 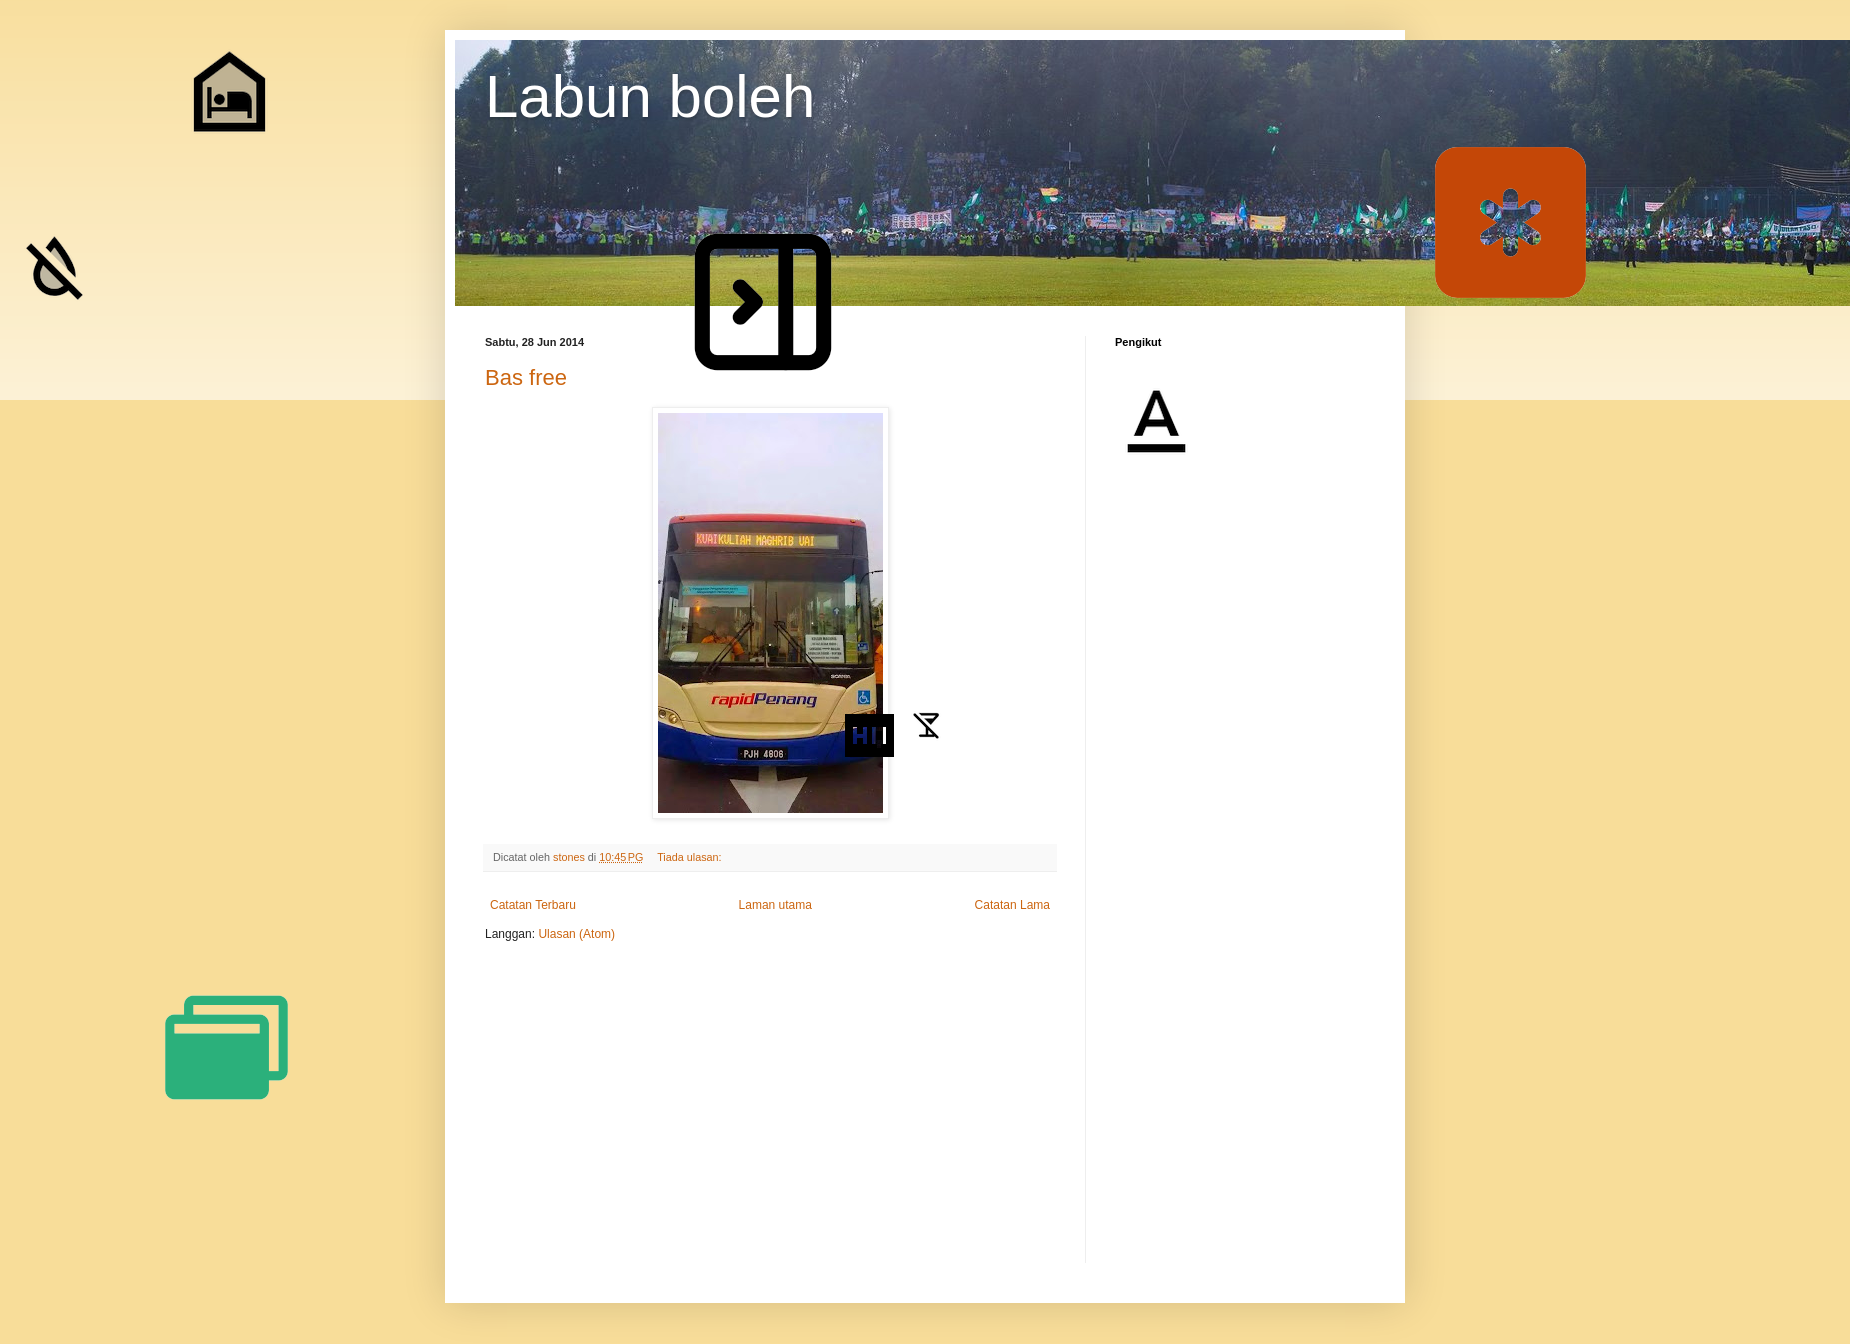 I want to click on collapse the right sidebar panel, so click(x=763, y=302).